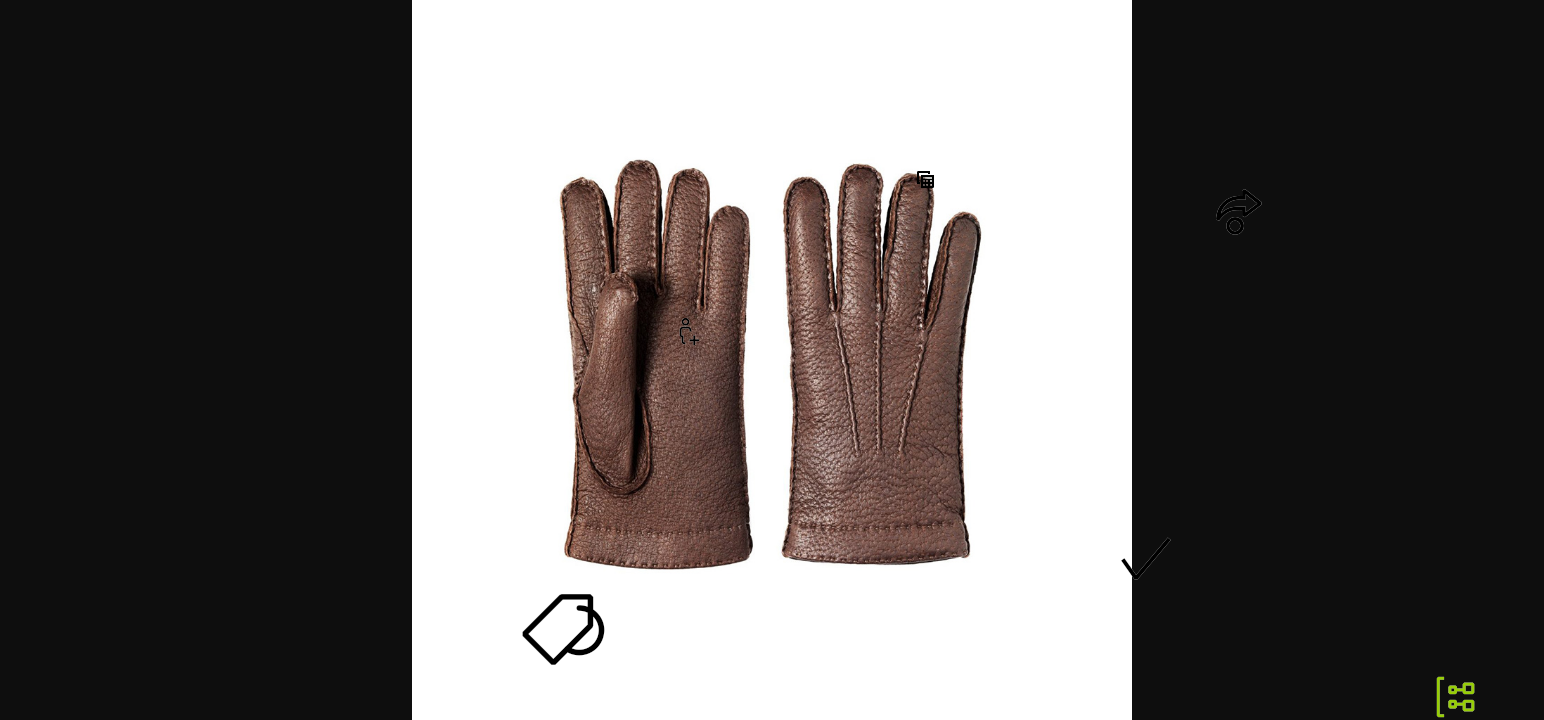 Image resolution: width=1544 pixels, height=720 pixels. What do you see at coordinates (925, 179) in the screenshot?
I see `switch to table view` at bounding box center [925, 179].